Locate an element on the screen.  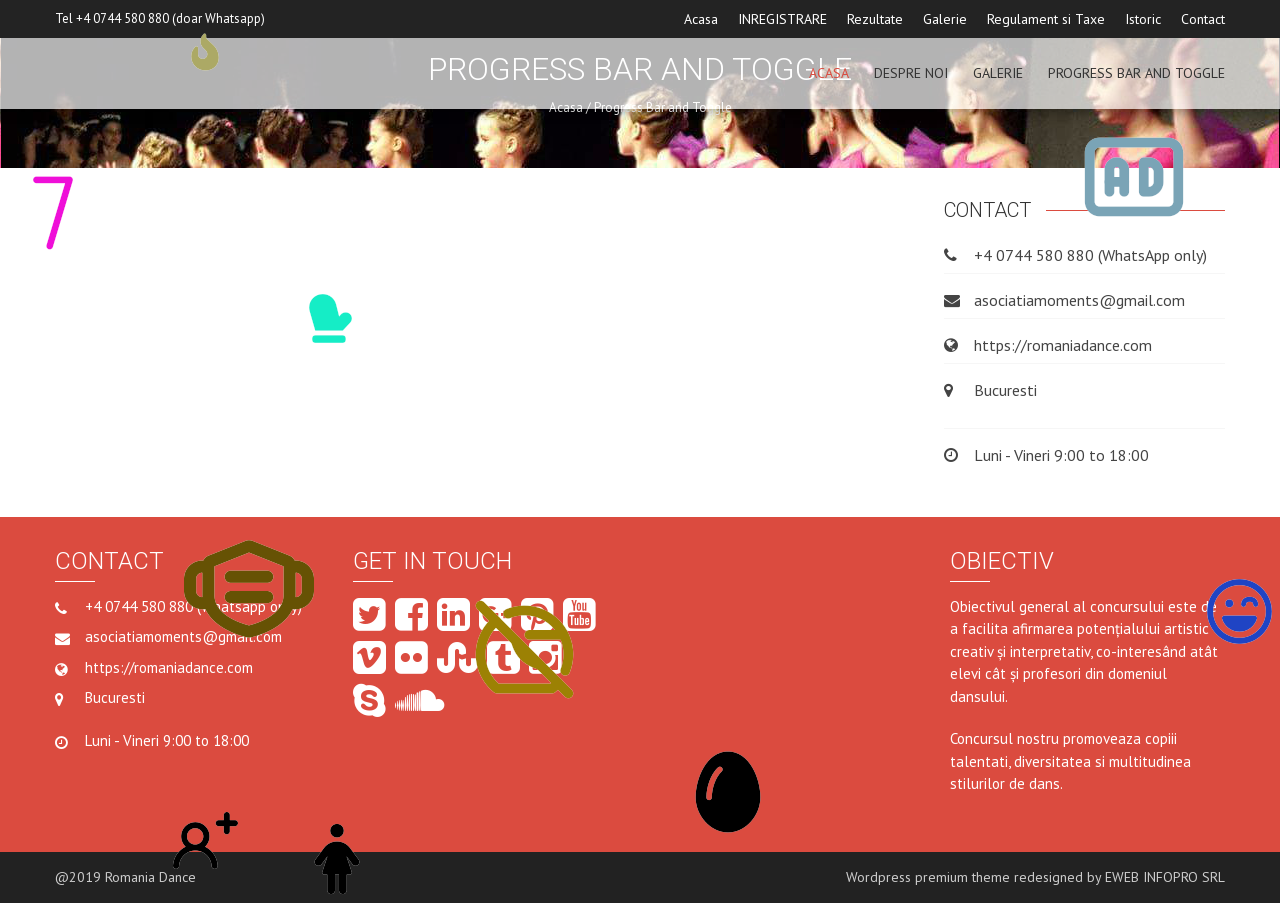
indicates mask required or health safety guidelines is located at coordinates (249, 591).